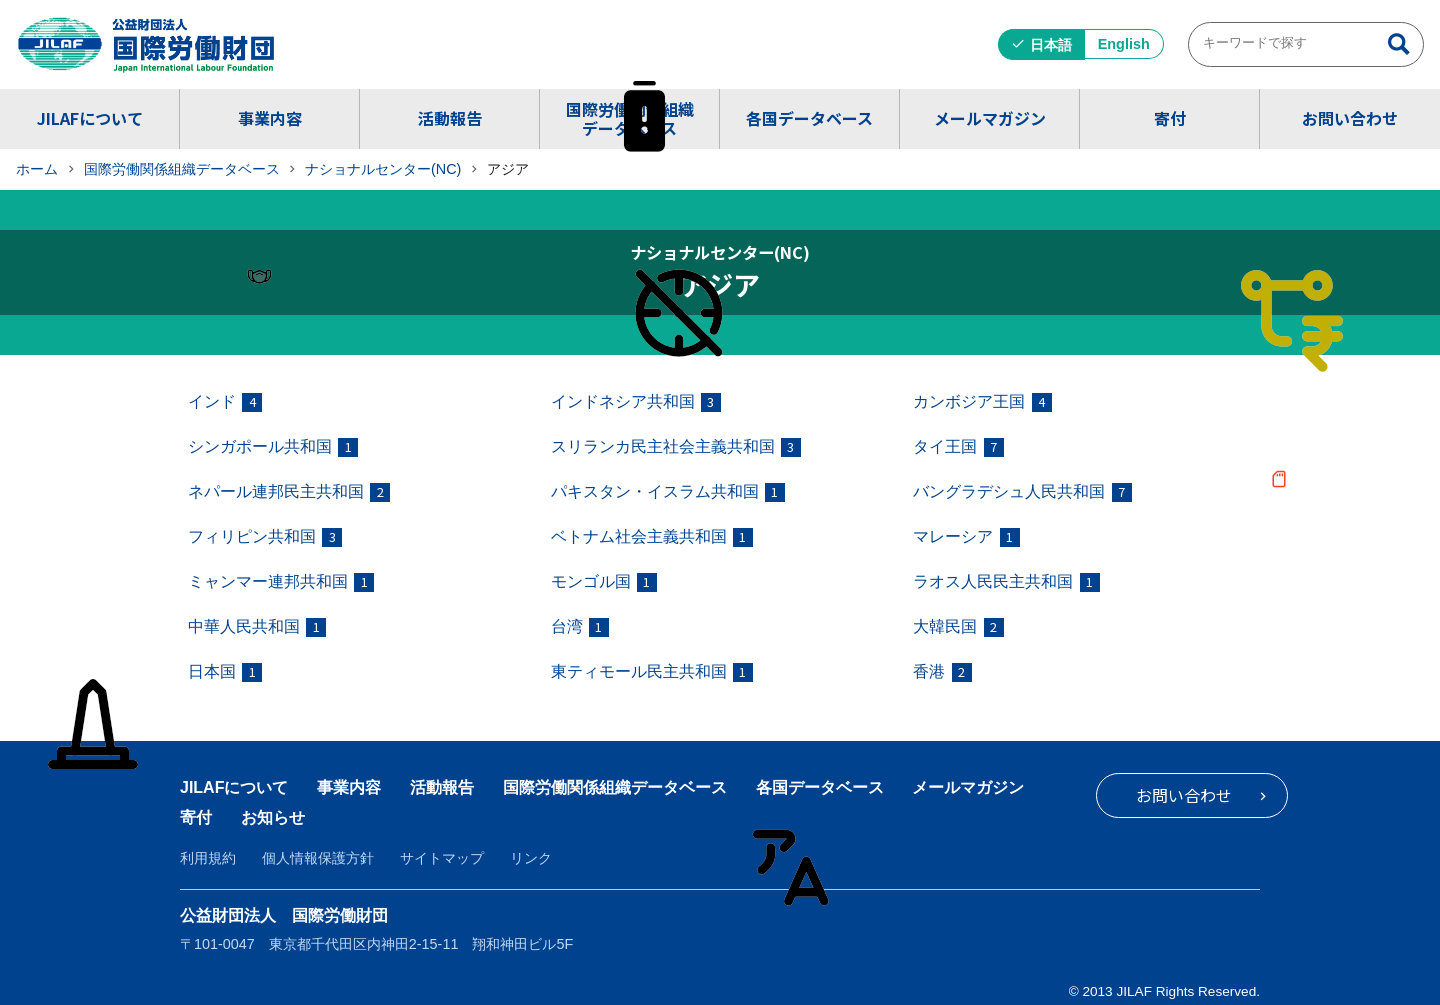 The width and height of the screenshot is (1440, 1005). Describe the element at coordinates (788, 865) in the screenshot. I see `switch to Japanese katakana input` at that location.